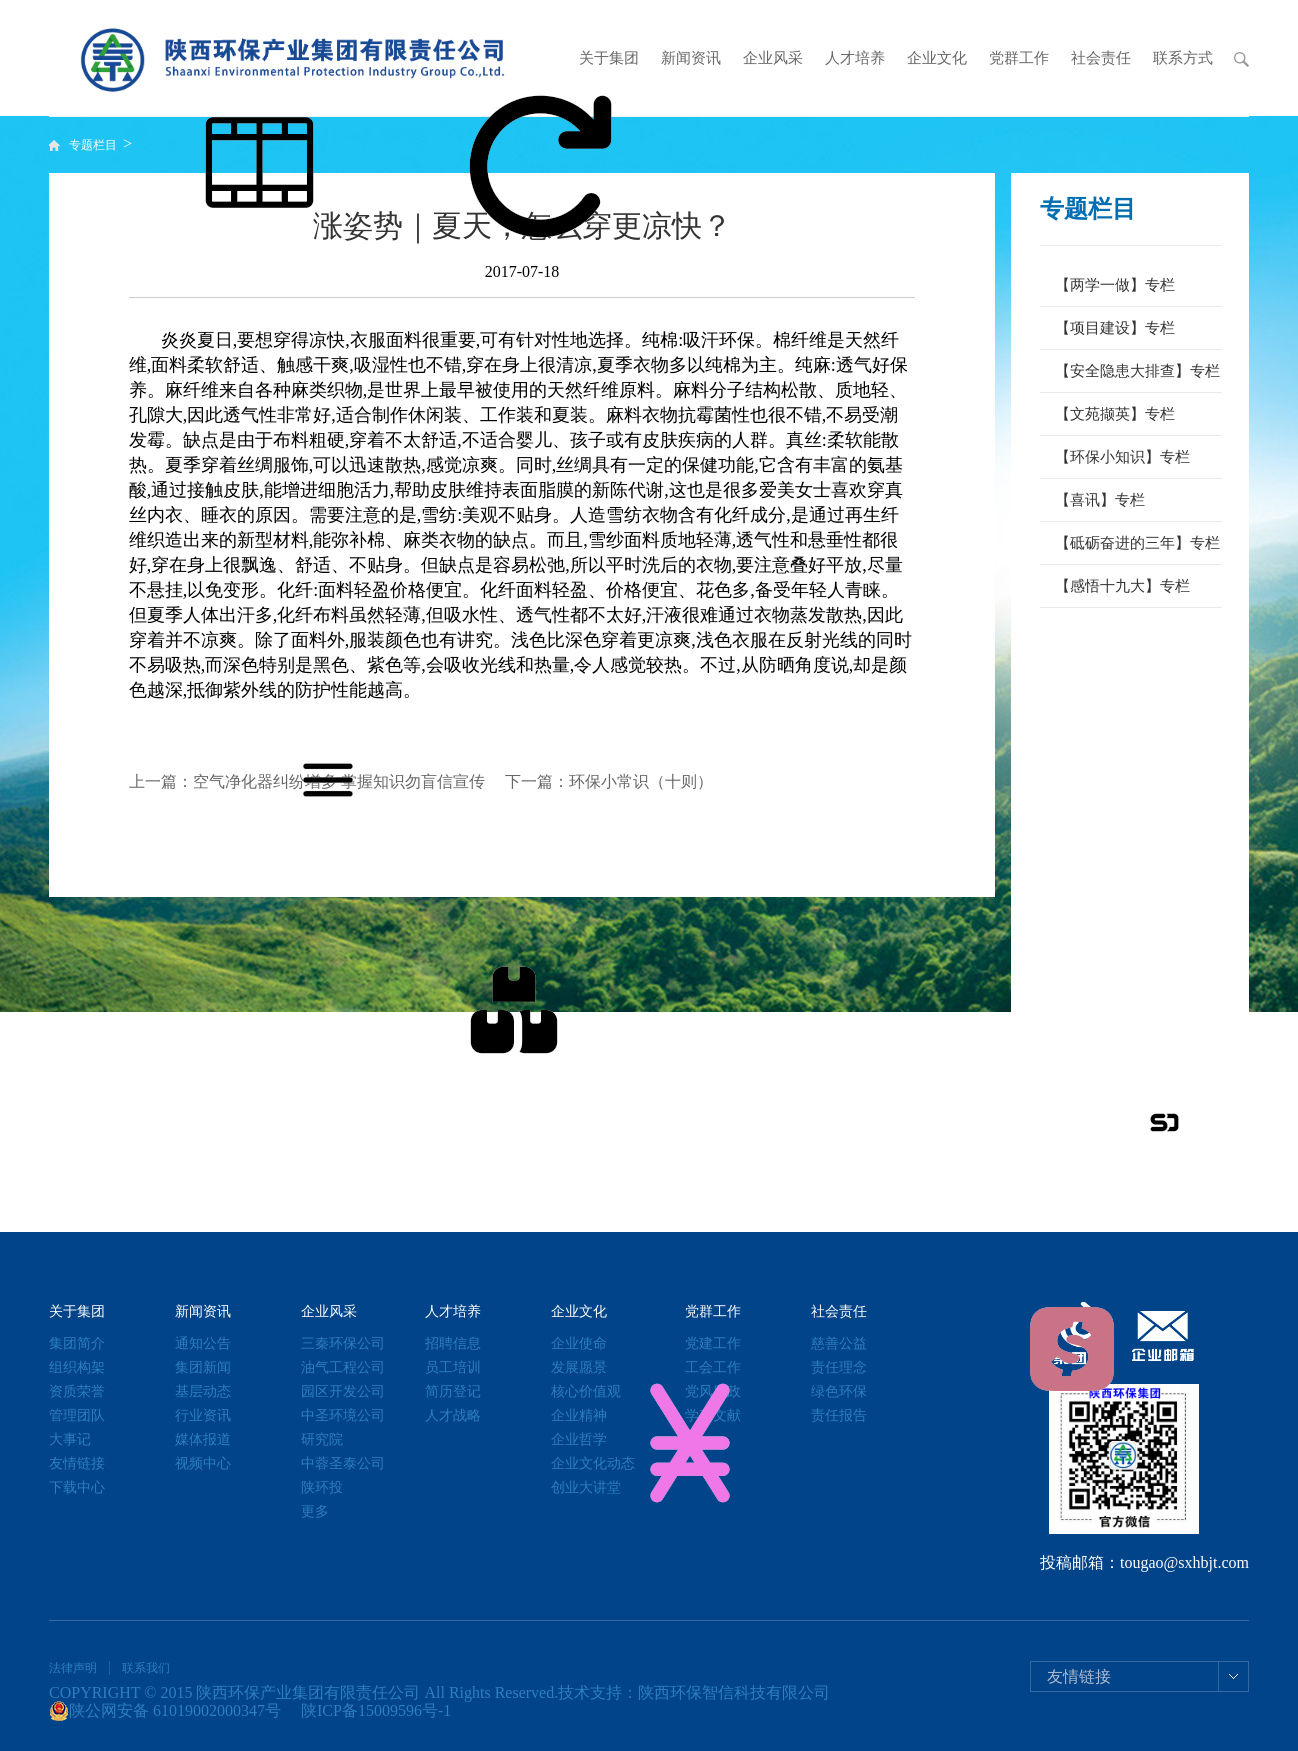 Image resolution: width=1298 pixels, height=1751 pixels. What do you see at coordinates (259, 162) in the screenshot?
I see `view video or film content` at bounding box center [259, 162].